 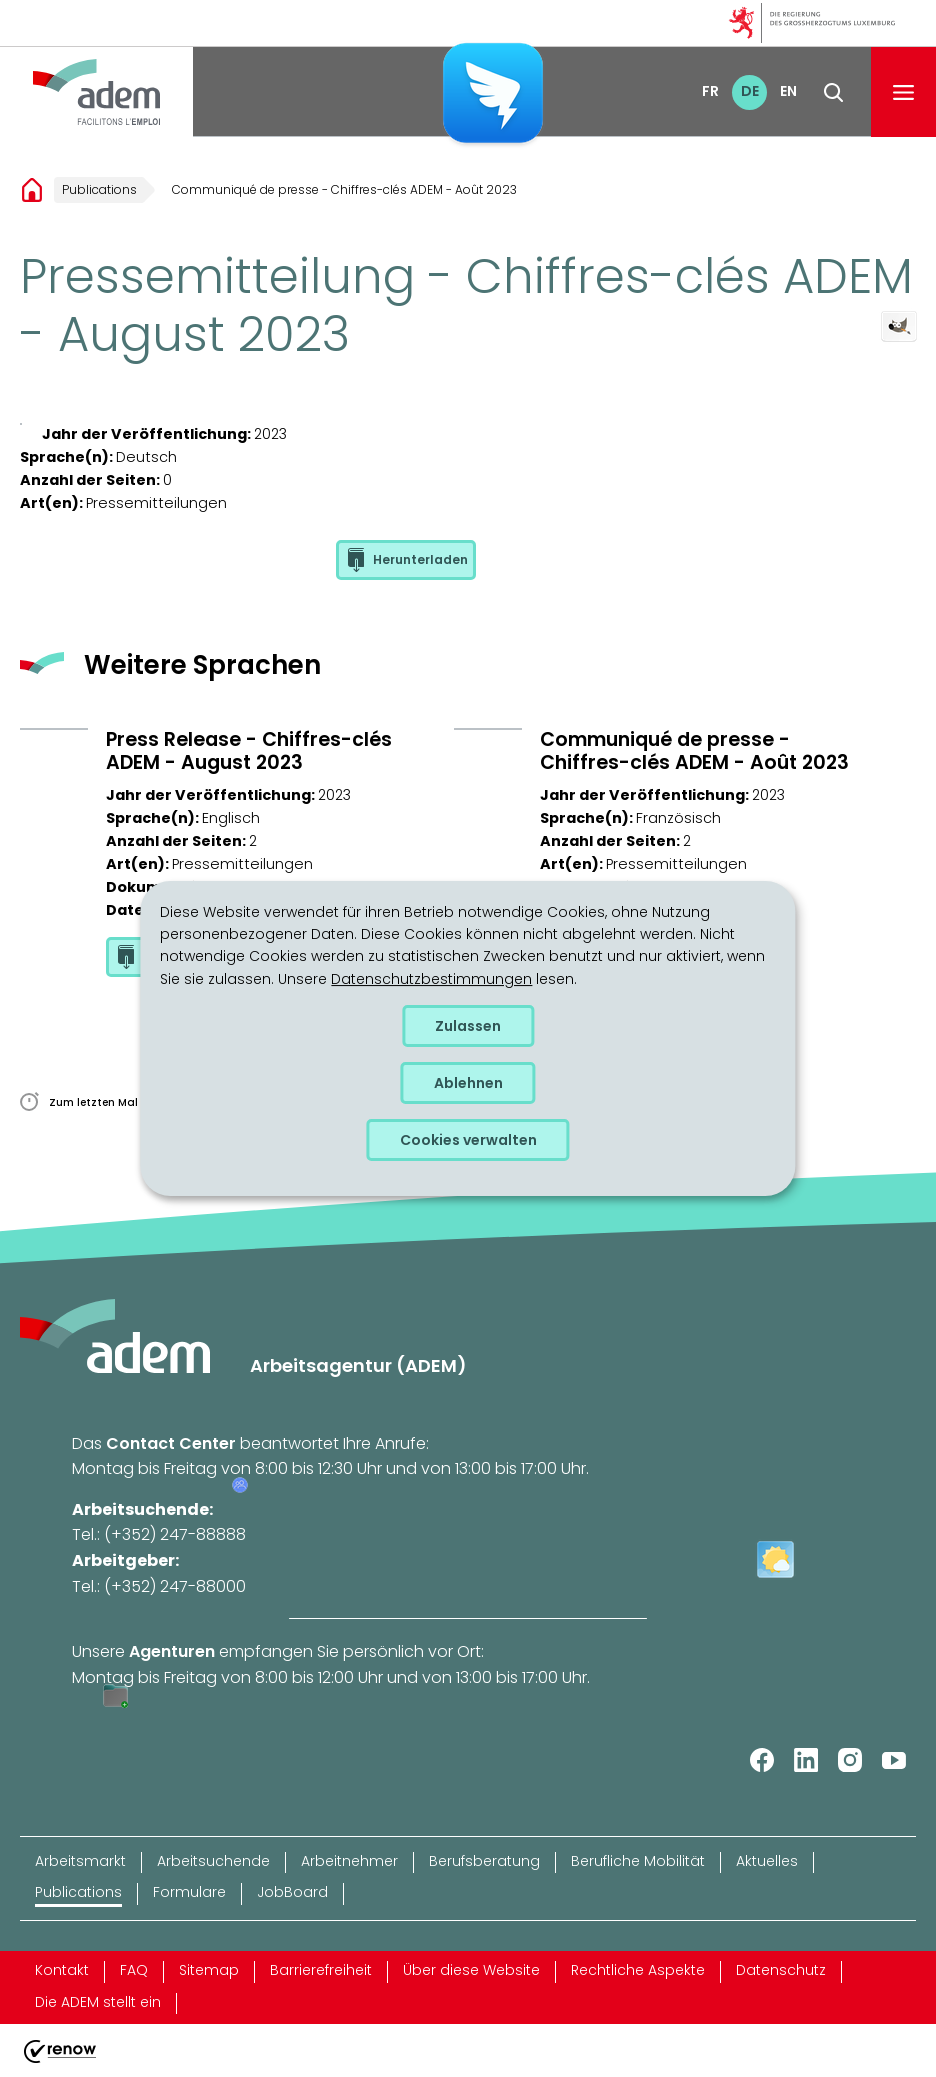 What do you see at coordinates (493, 93) in the screenshot?
I see `open dingtalk messaging app` at bounding box center [493, 93].